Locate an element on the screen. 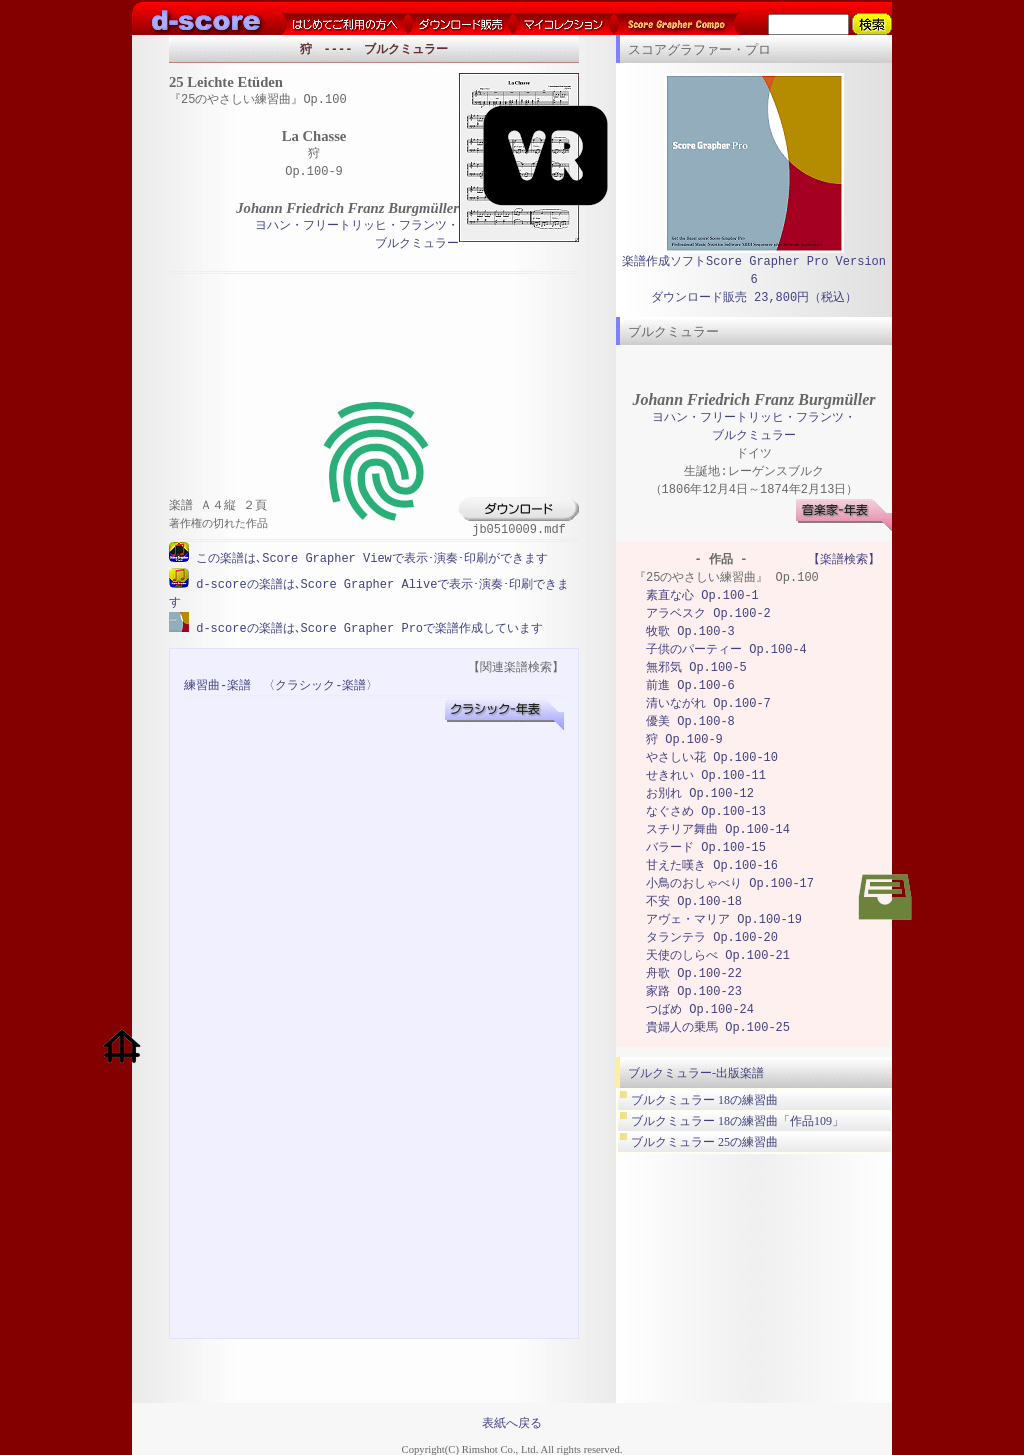  view inbox or incoming files is located at coordinates (885, 897).